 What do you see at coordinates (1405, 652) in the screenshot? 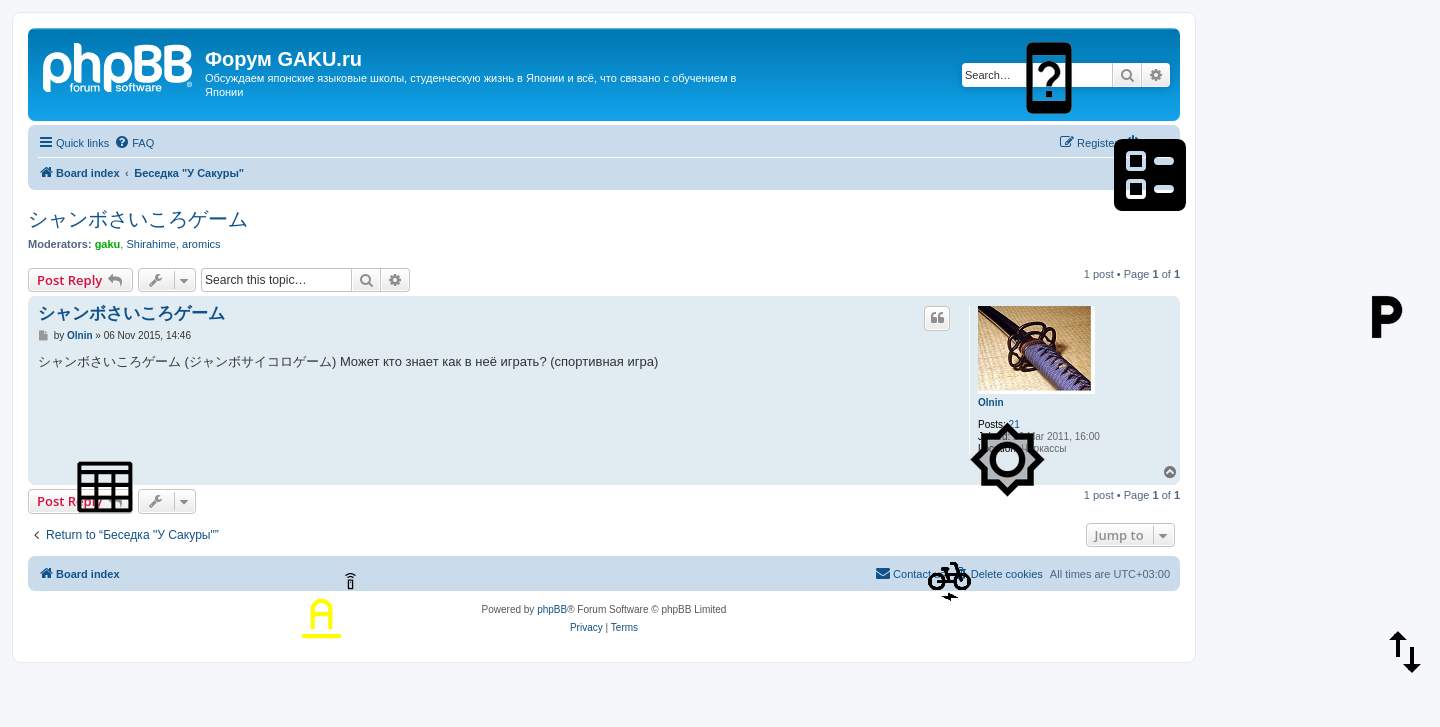
I see `swap or reorder items vertically` at bounding box center [1405, 652].